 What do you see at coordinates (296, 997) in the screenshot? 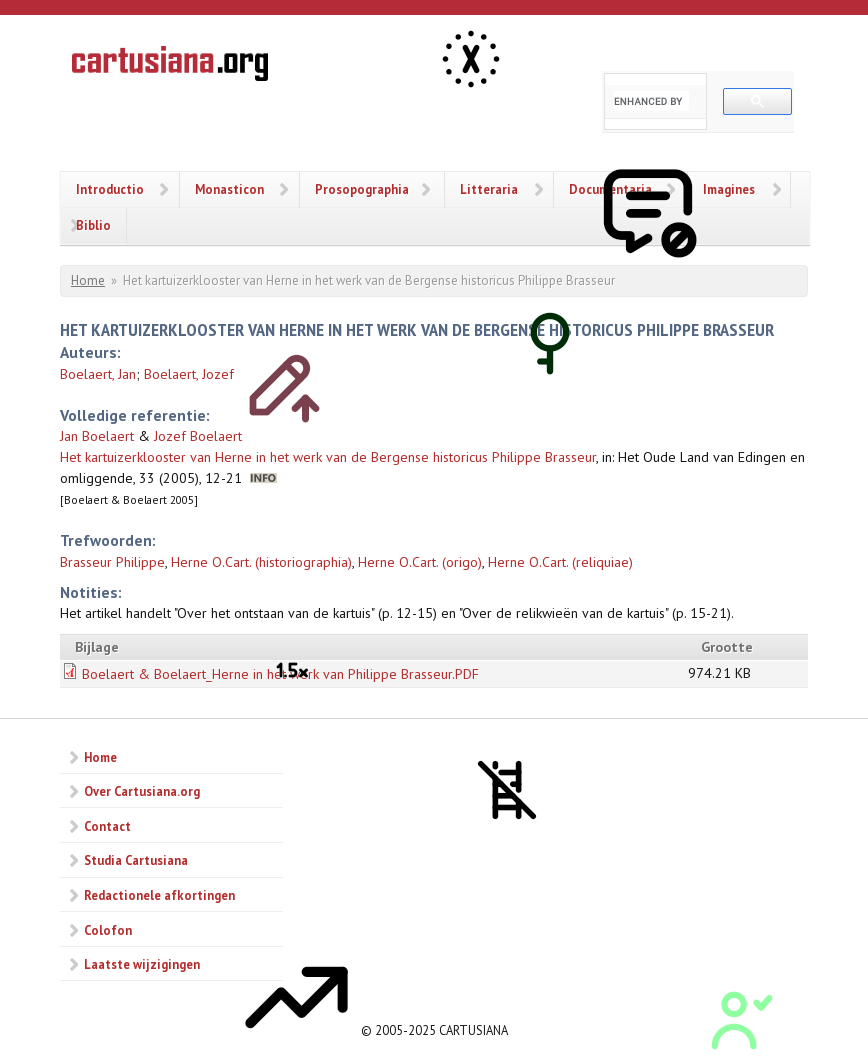
I see `view trending or popular content` at bounding box center [296, 997].